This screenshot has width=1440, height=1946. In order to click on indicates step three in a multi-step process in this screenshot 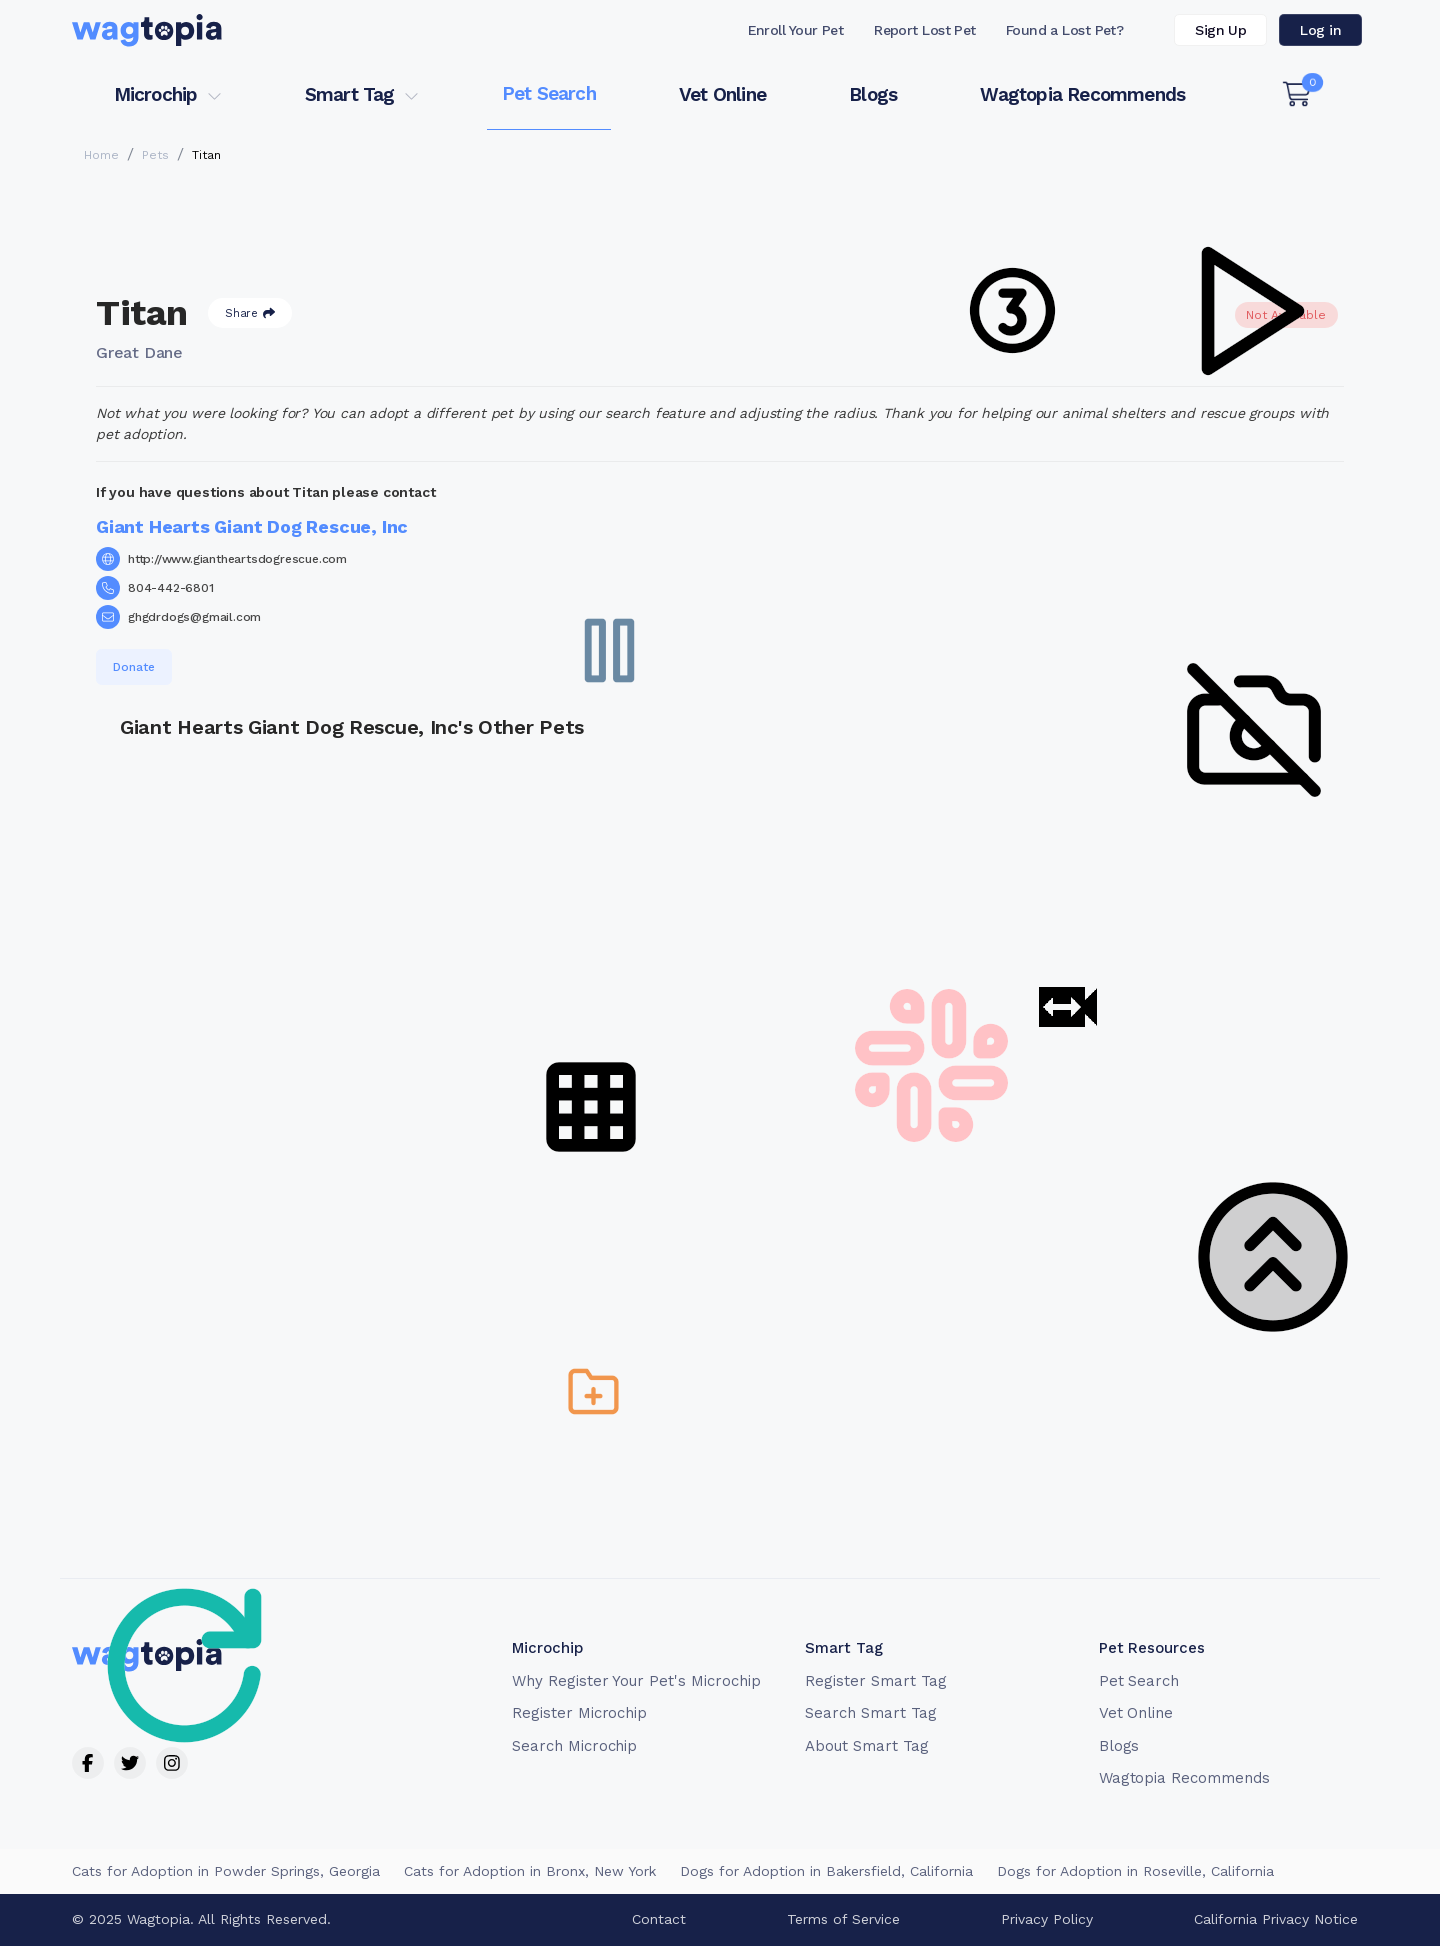, I will do `click(1012, 310)`.